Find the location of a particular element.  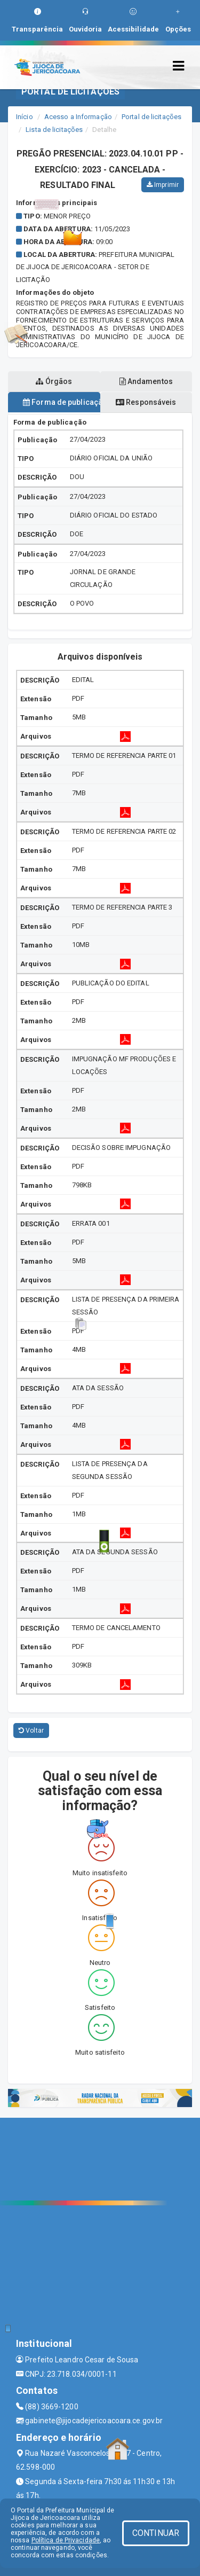

access your home folder is located at coordinates (117, 2448).